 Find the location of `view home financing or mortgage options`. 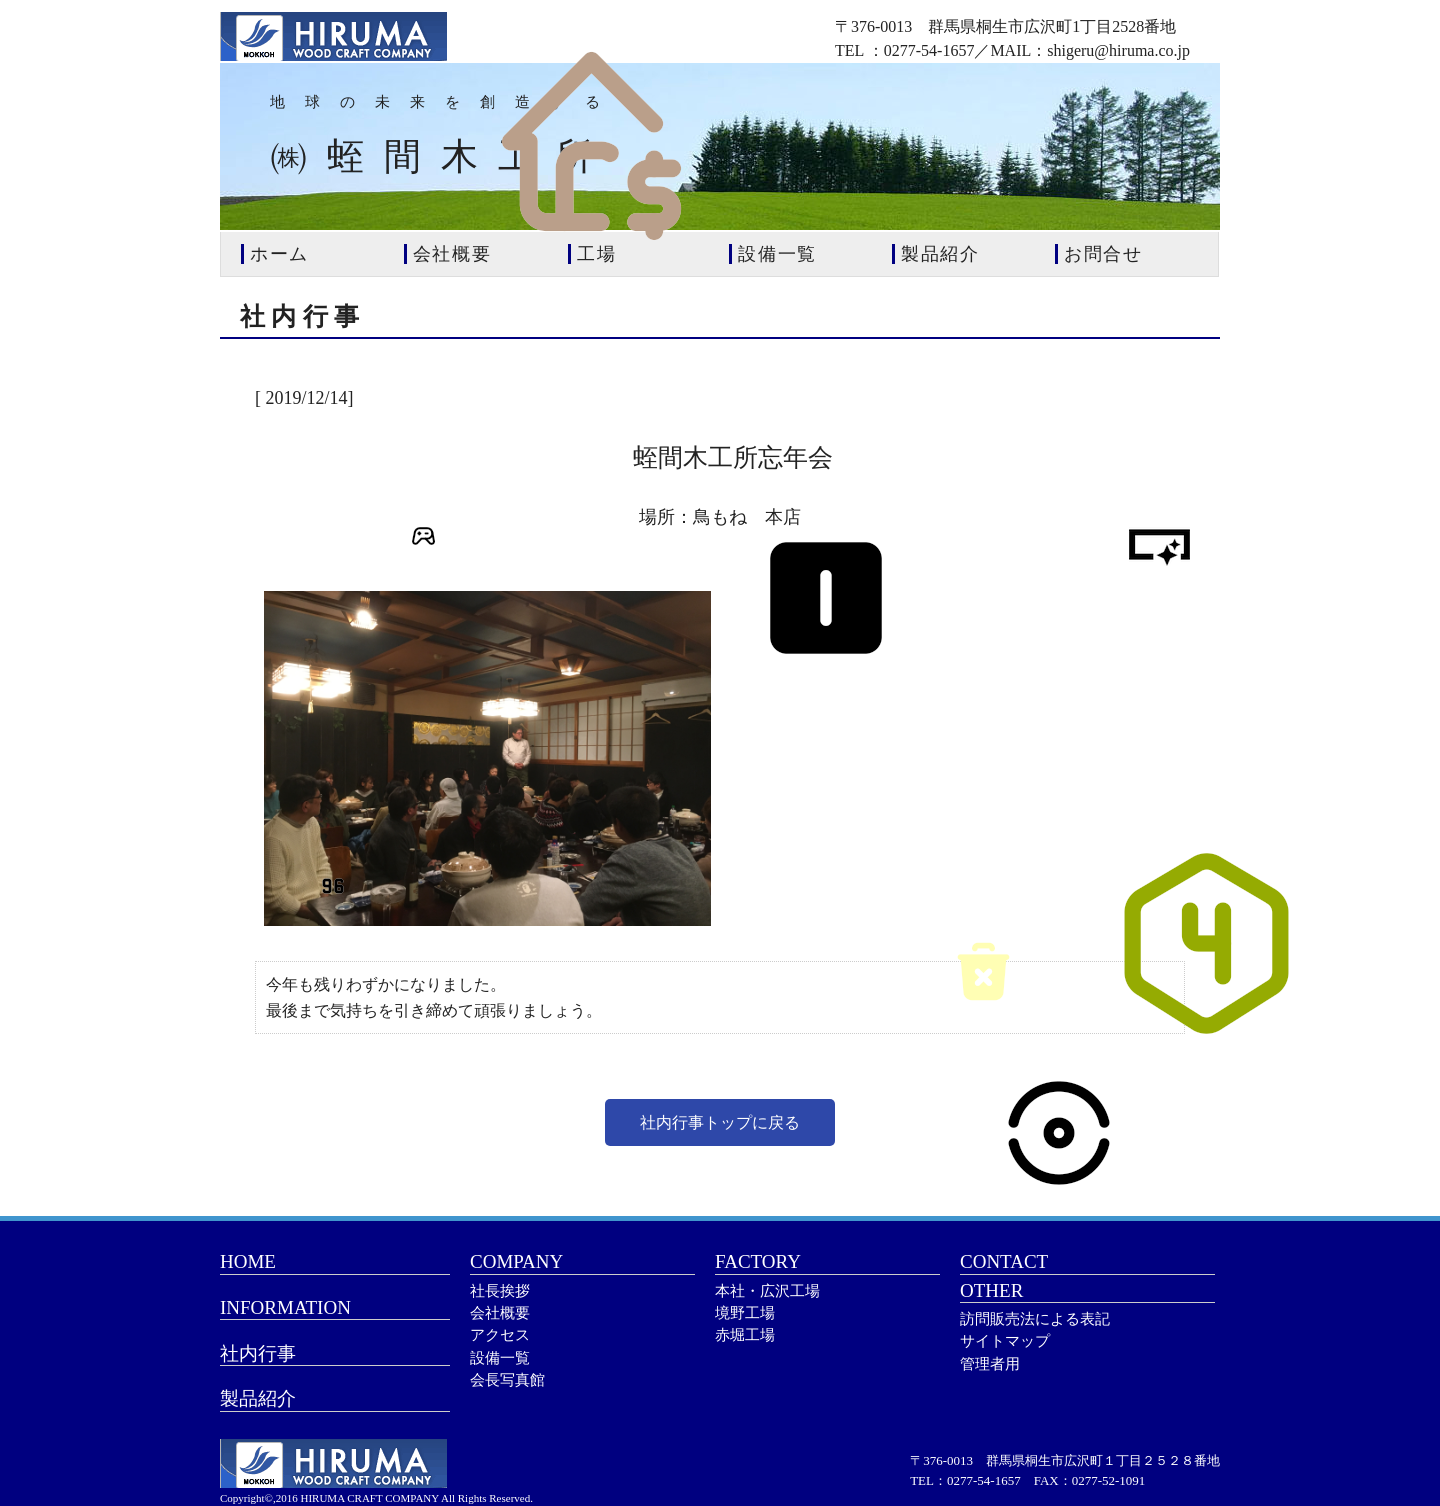

view home financing or mortgage options is located at coordinates (591, 141).